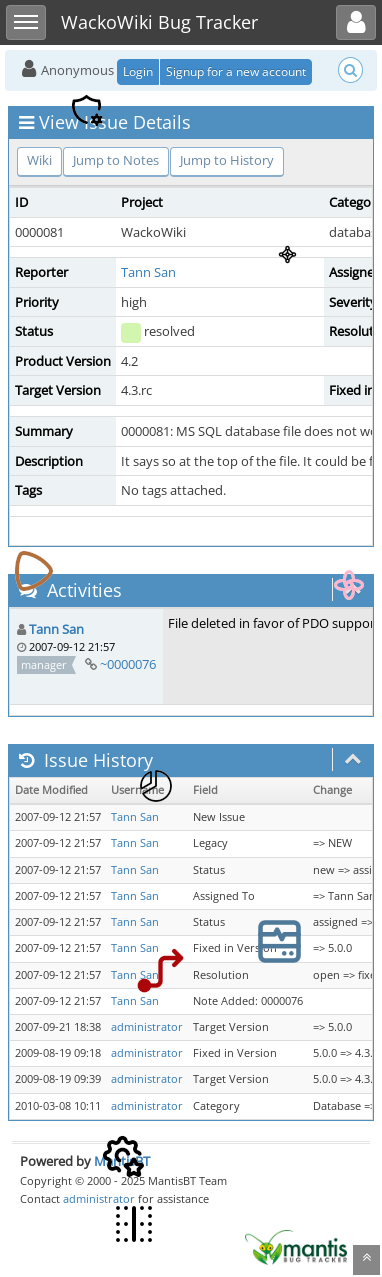 The width and height of the screenshot is (382, 1277). Describe the element at coordinates (134, 1224) in the screenshot. I see `add a vertical border to selected cells` at that location.